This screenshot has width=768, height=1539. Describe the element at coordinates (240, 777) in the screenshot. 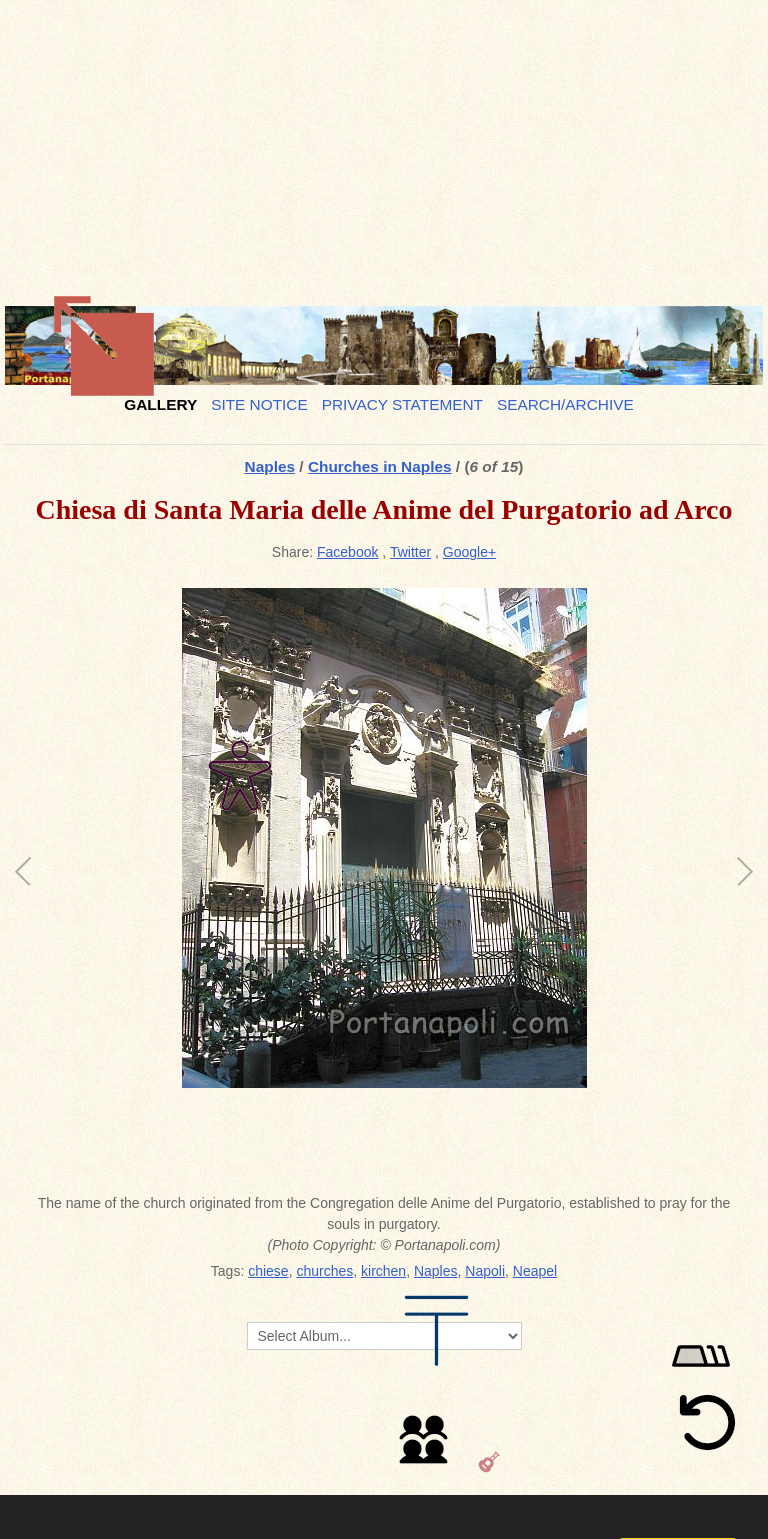

I see `accessibility settings or features` at that location.